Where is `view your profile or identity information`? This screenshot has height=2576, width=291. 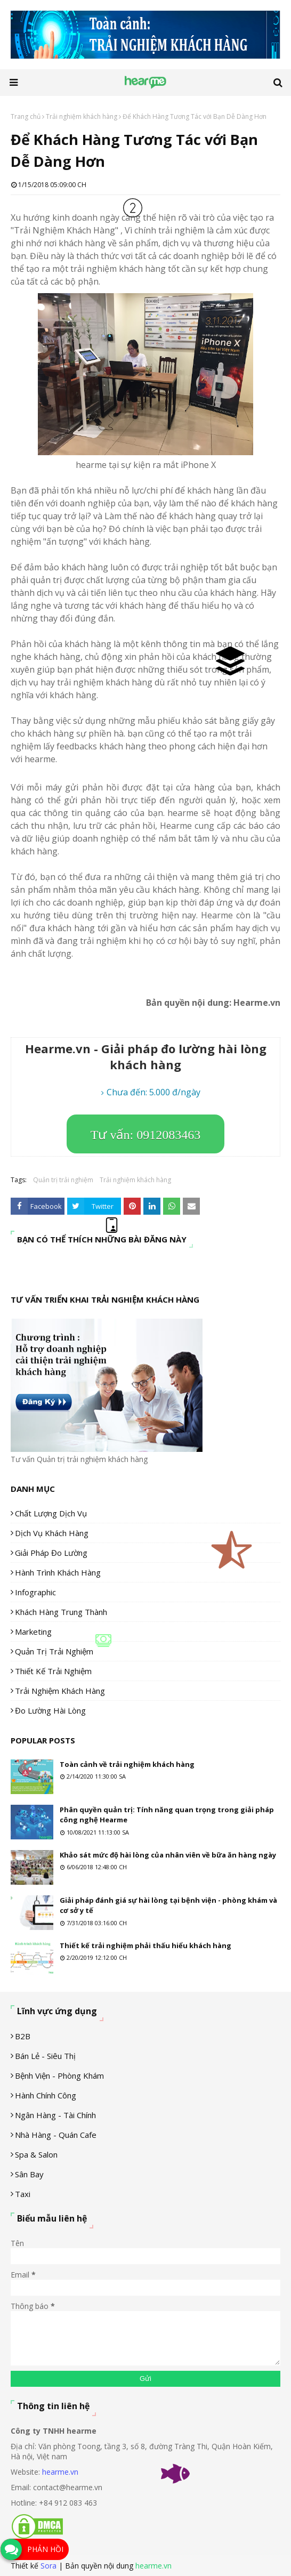
view your profile or identity information is located at coordinates (111, 1225).